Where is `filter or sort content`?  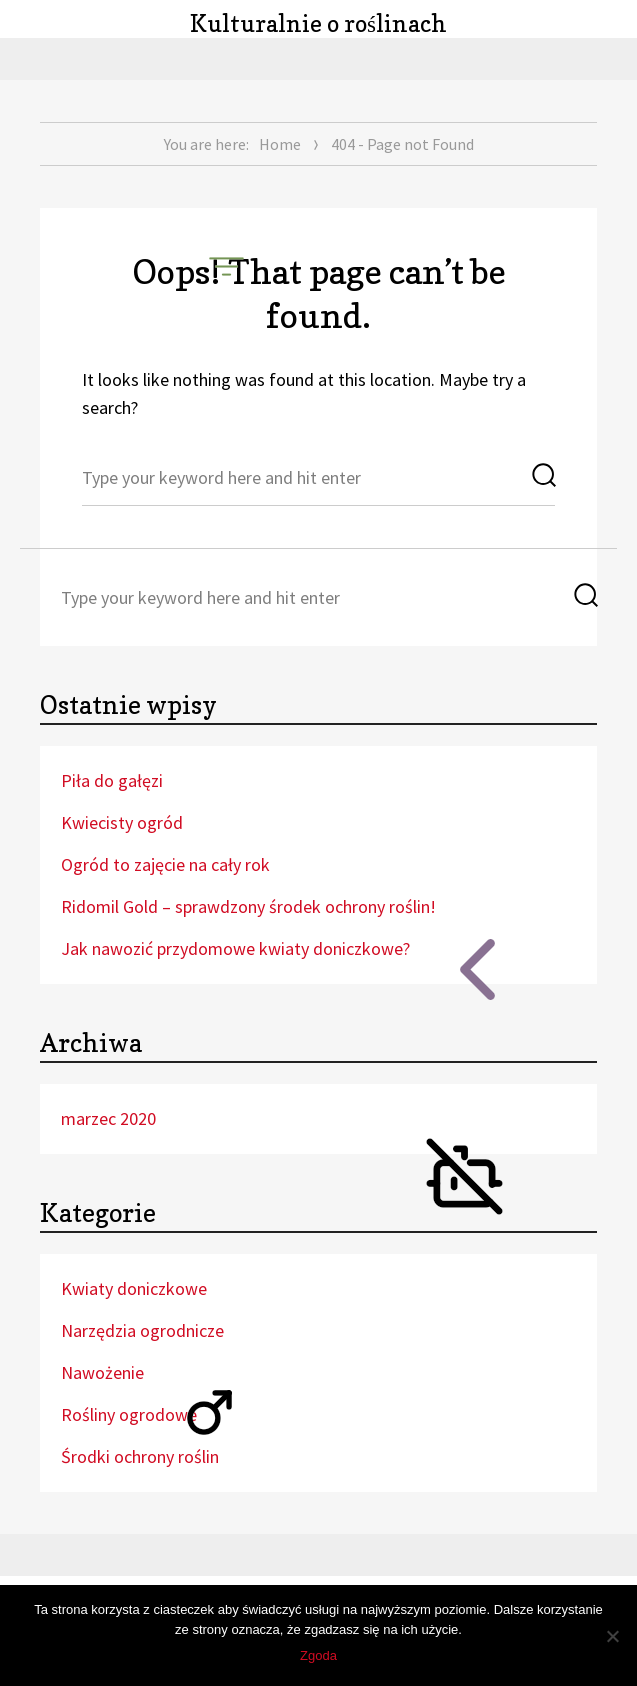 filter or sort content is located at coordinates (226, 266).